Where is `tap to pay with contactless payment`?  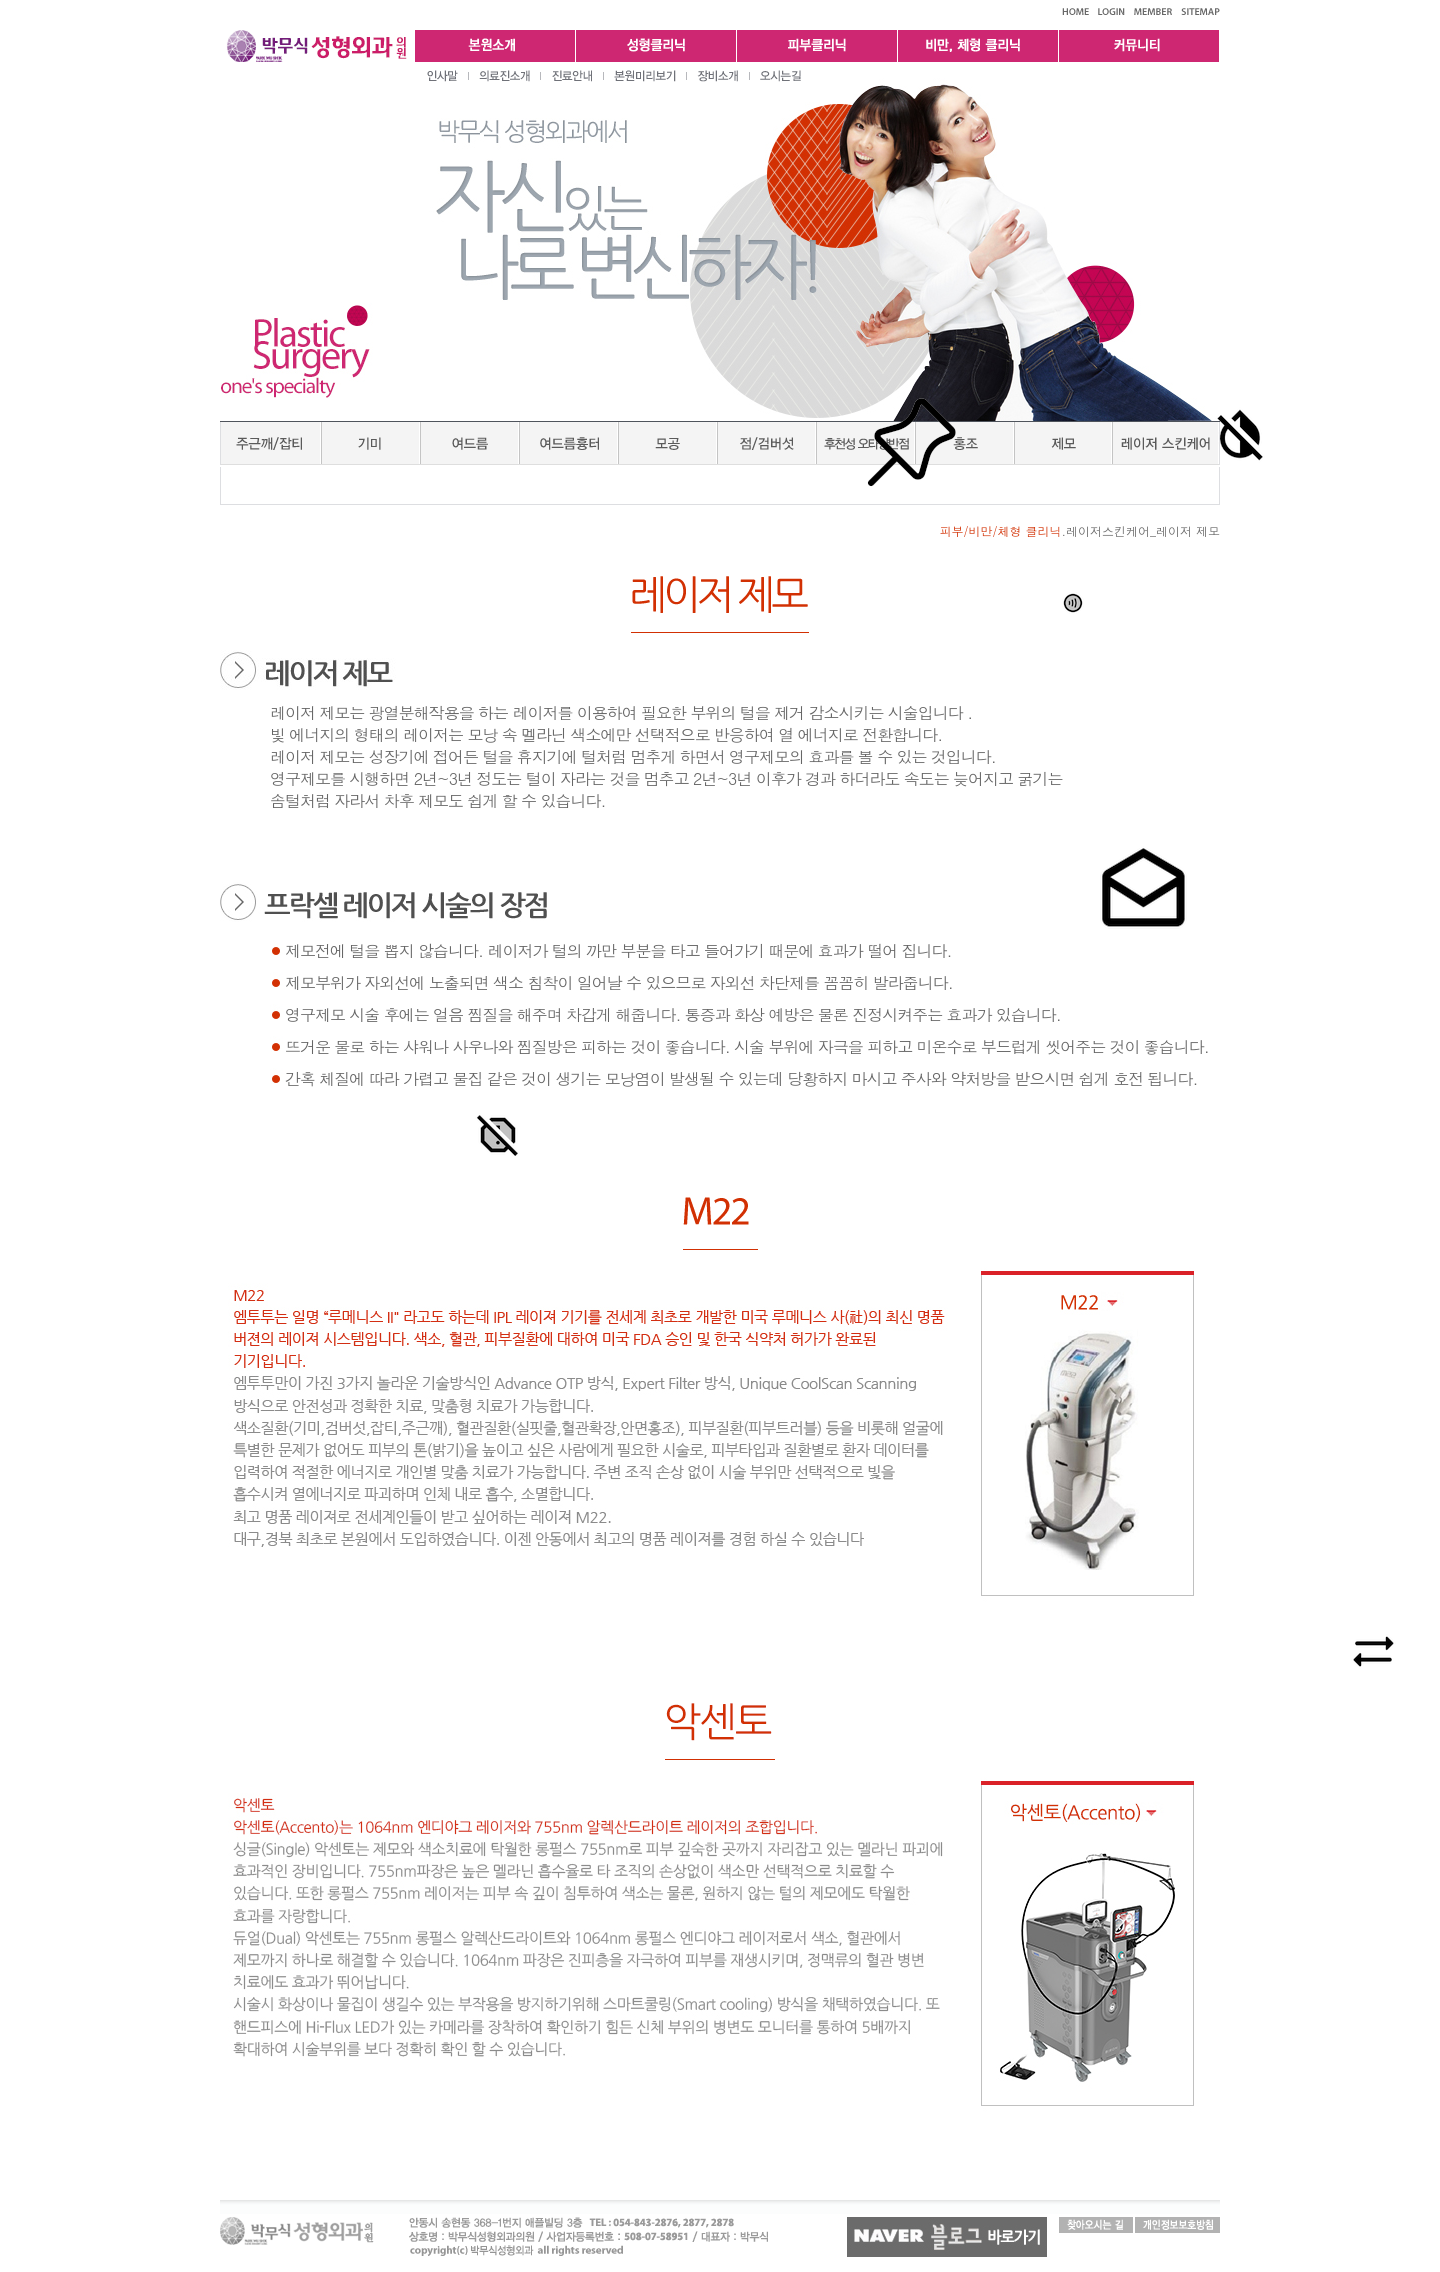
tap to pay with contactless payment is located at coordinates (1073, 603).